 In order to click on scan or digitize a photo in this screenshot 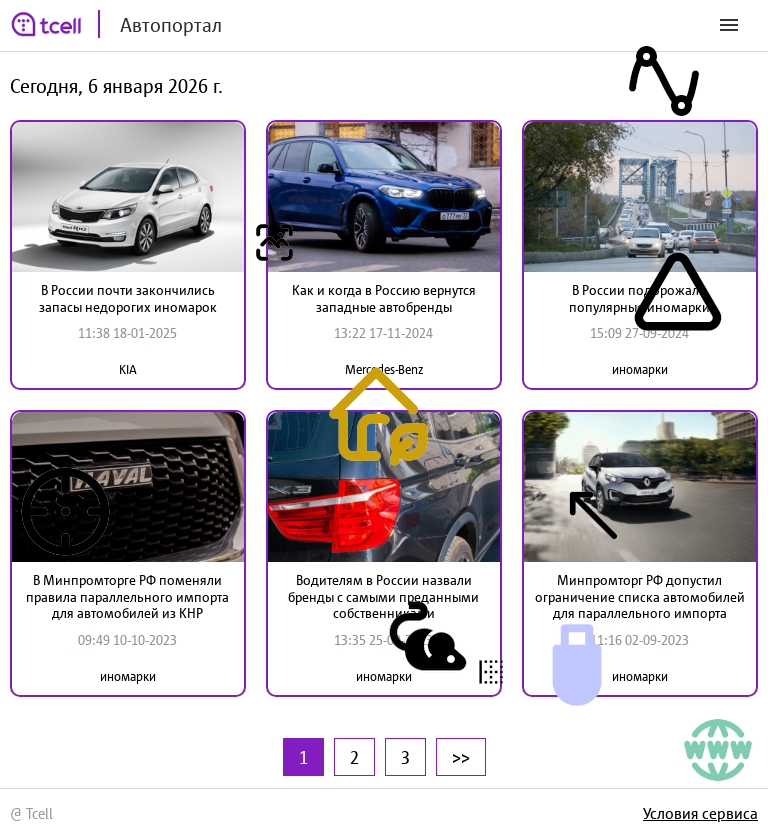, I will do `click(274, 242)`.